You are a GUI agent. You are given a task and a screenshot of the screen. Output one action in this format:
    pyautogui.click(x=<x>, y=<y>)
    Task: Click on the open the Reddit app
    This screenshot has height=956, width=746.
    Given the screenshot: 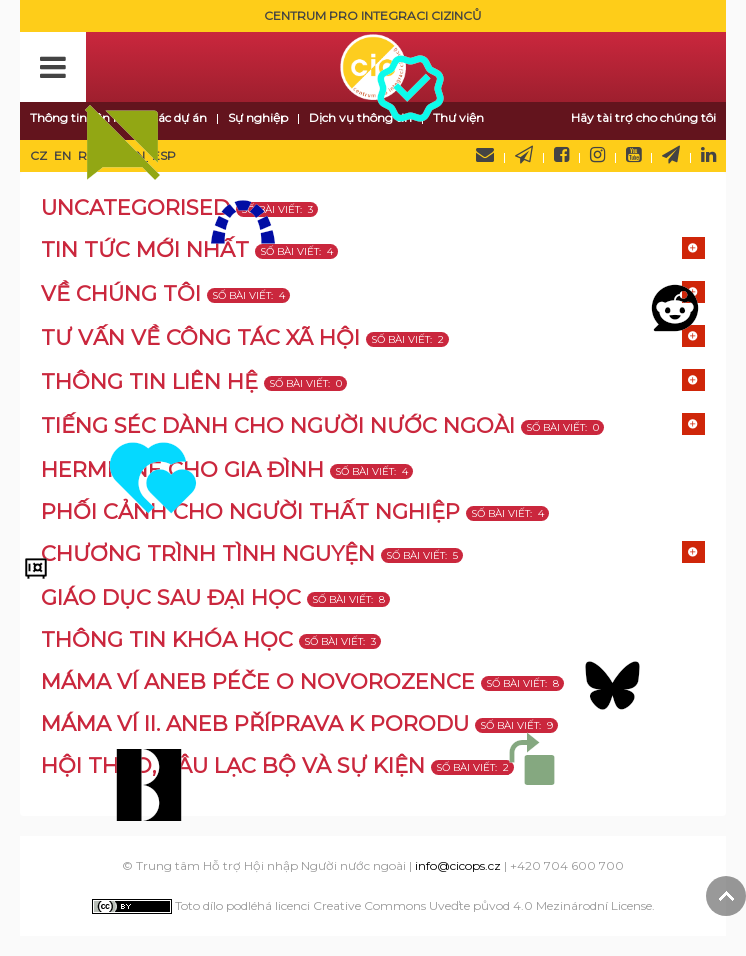 What is the action you would take?
    pyautogui.click(x=675, y=308)
    